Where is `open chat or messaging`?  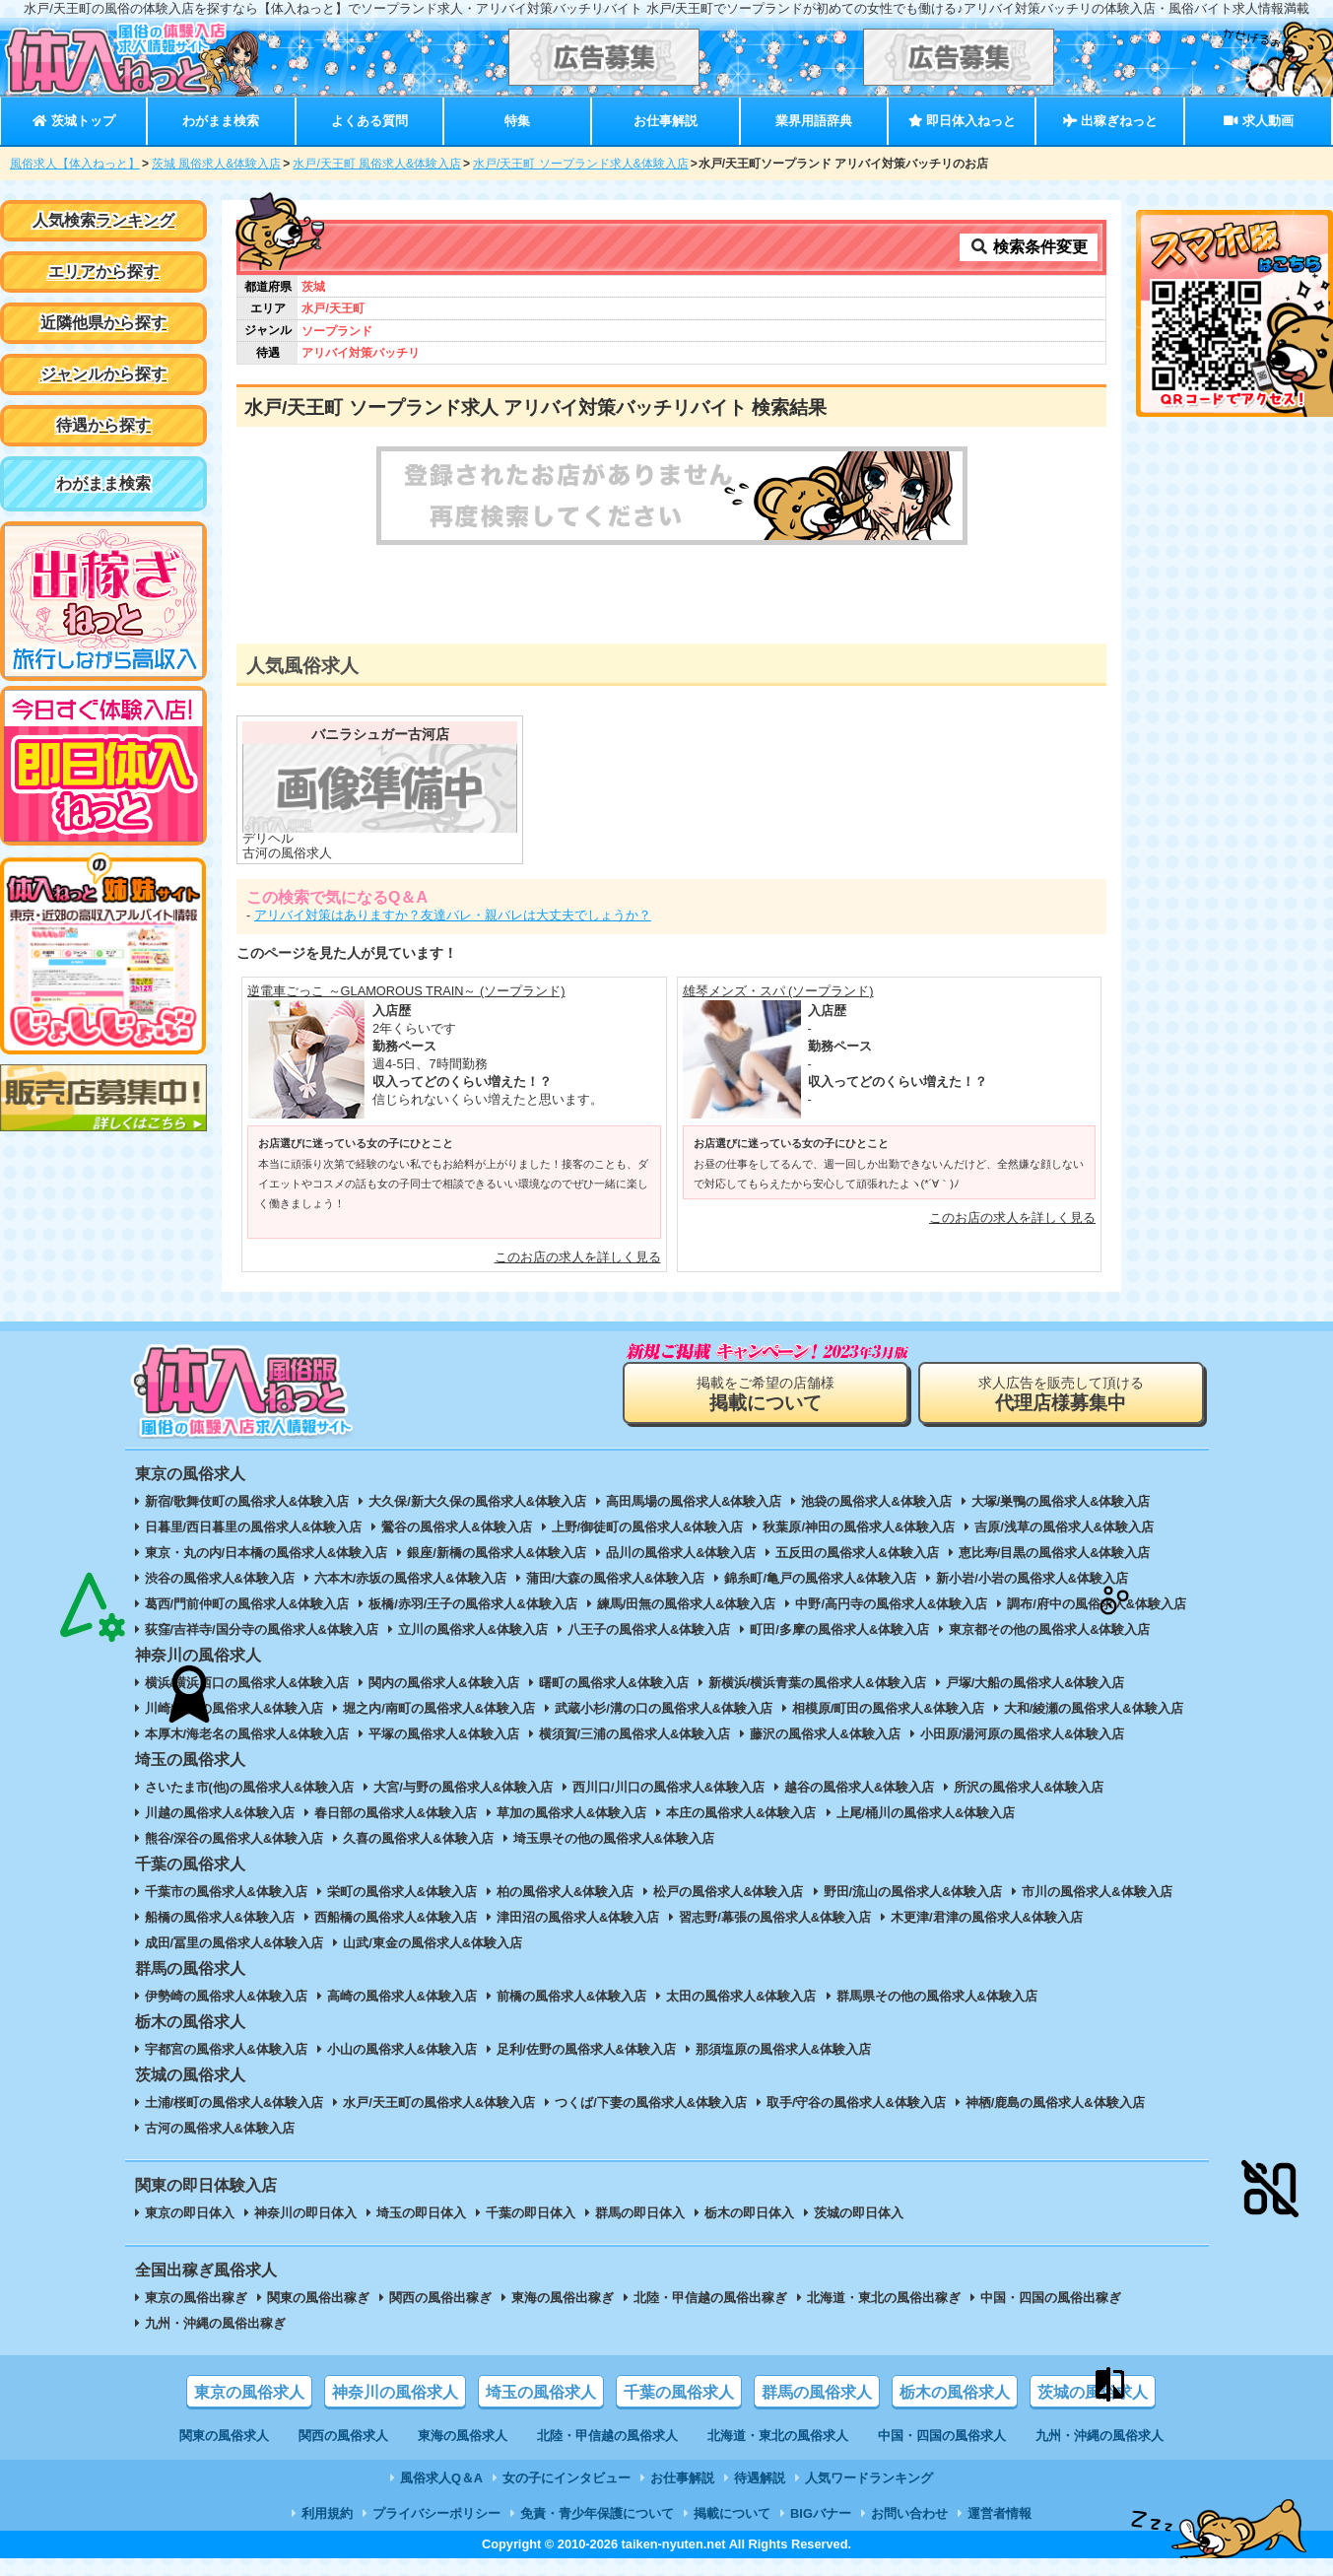
open chat or messaging is located at coordinates (1114, 1600).